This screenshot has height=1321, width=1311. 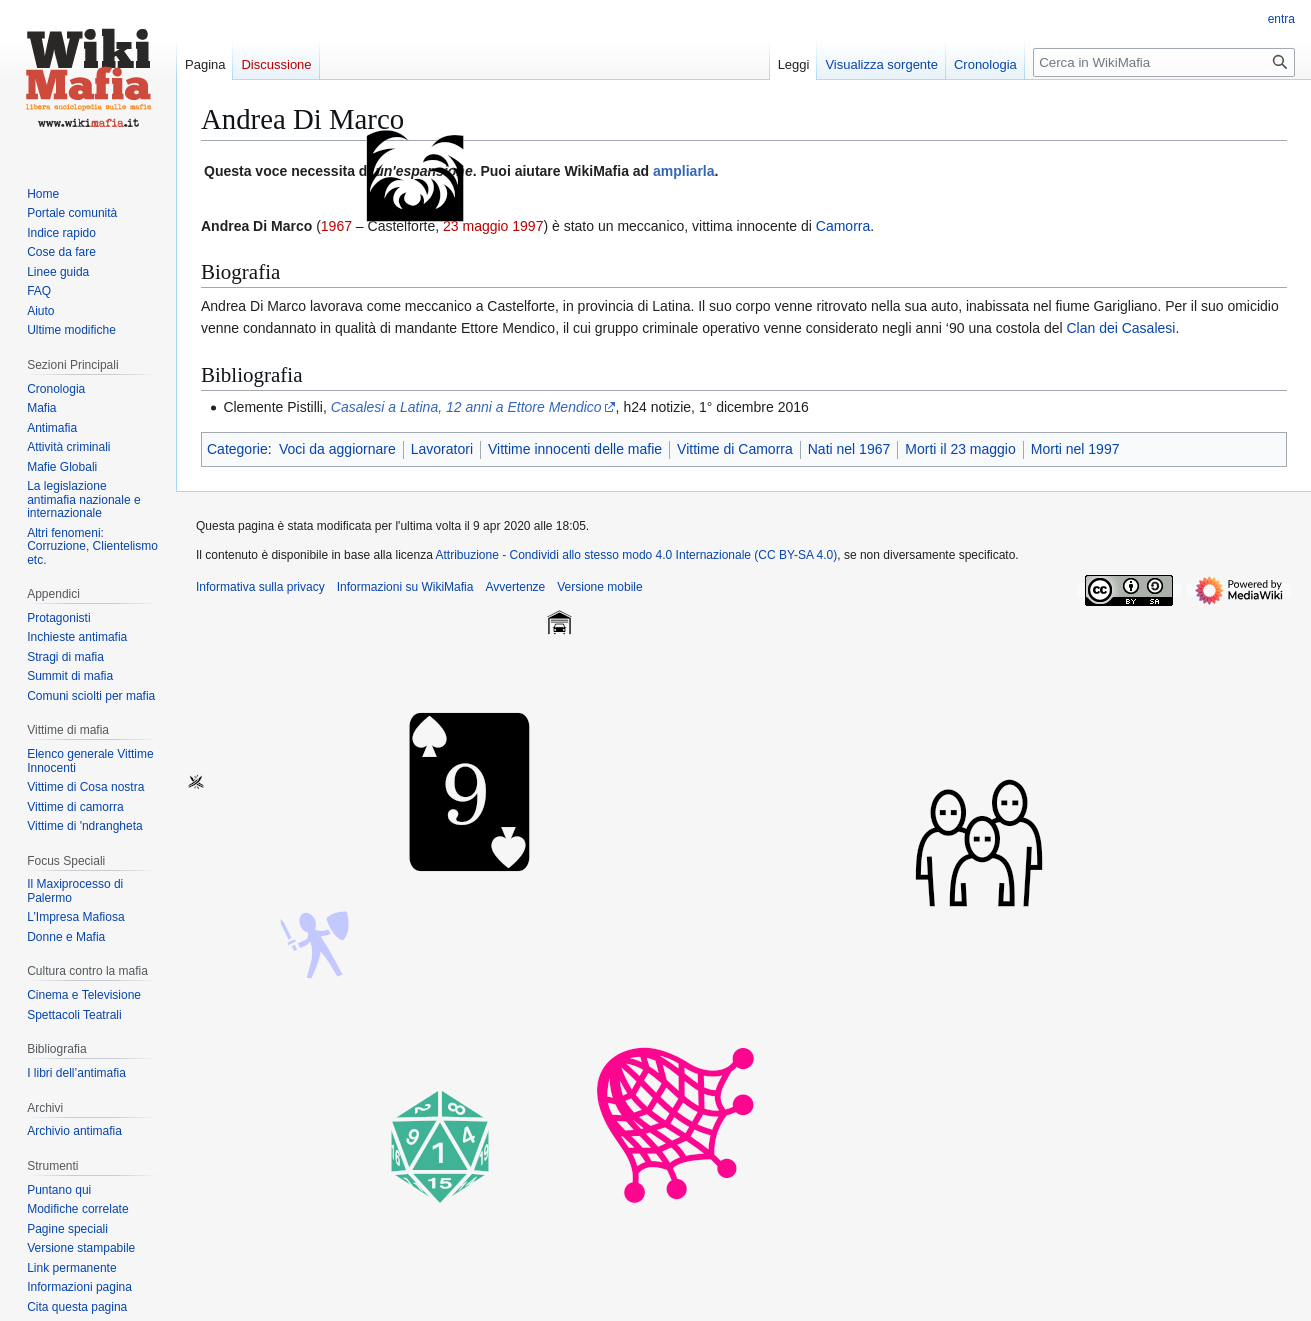 What do you see at coordinates (196, 782) in the screenshot?
I see `initiate combat or battle mode` at bounding box center [196, 782].